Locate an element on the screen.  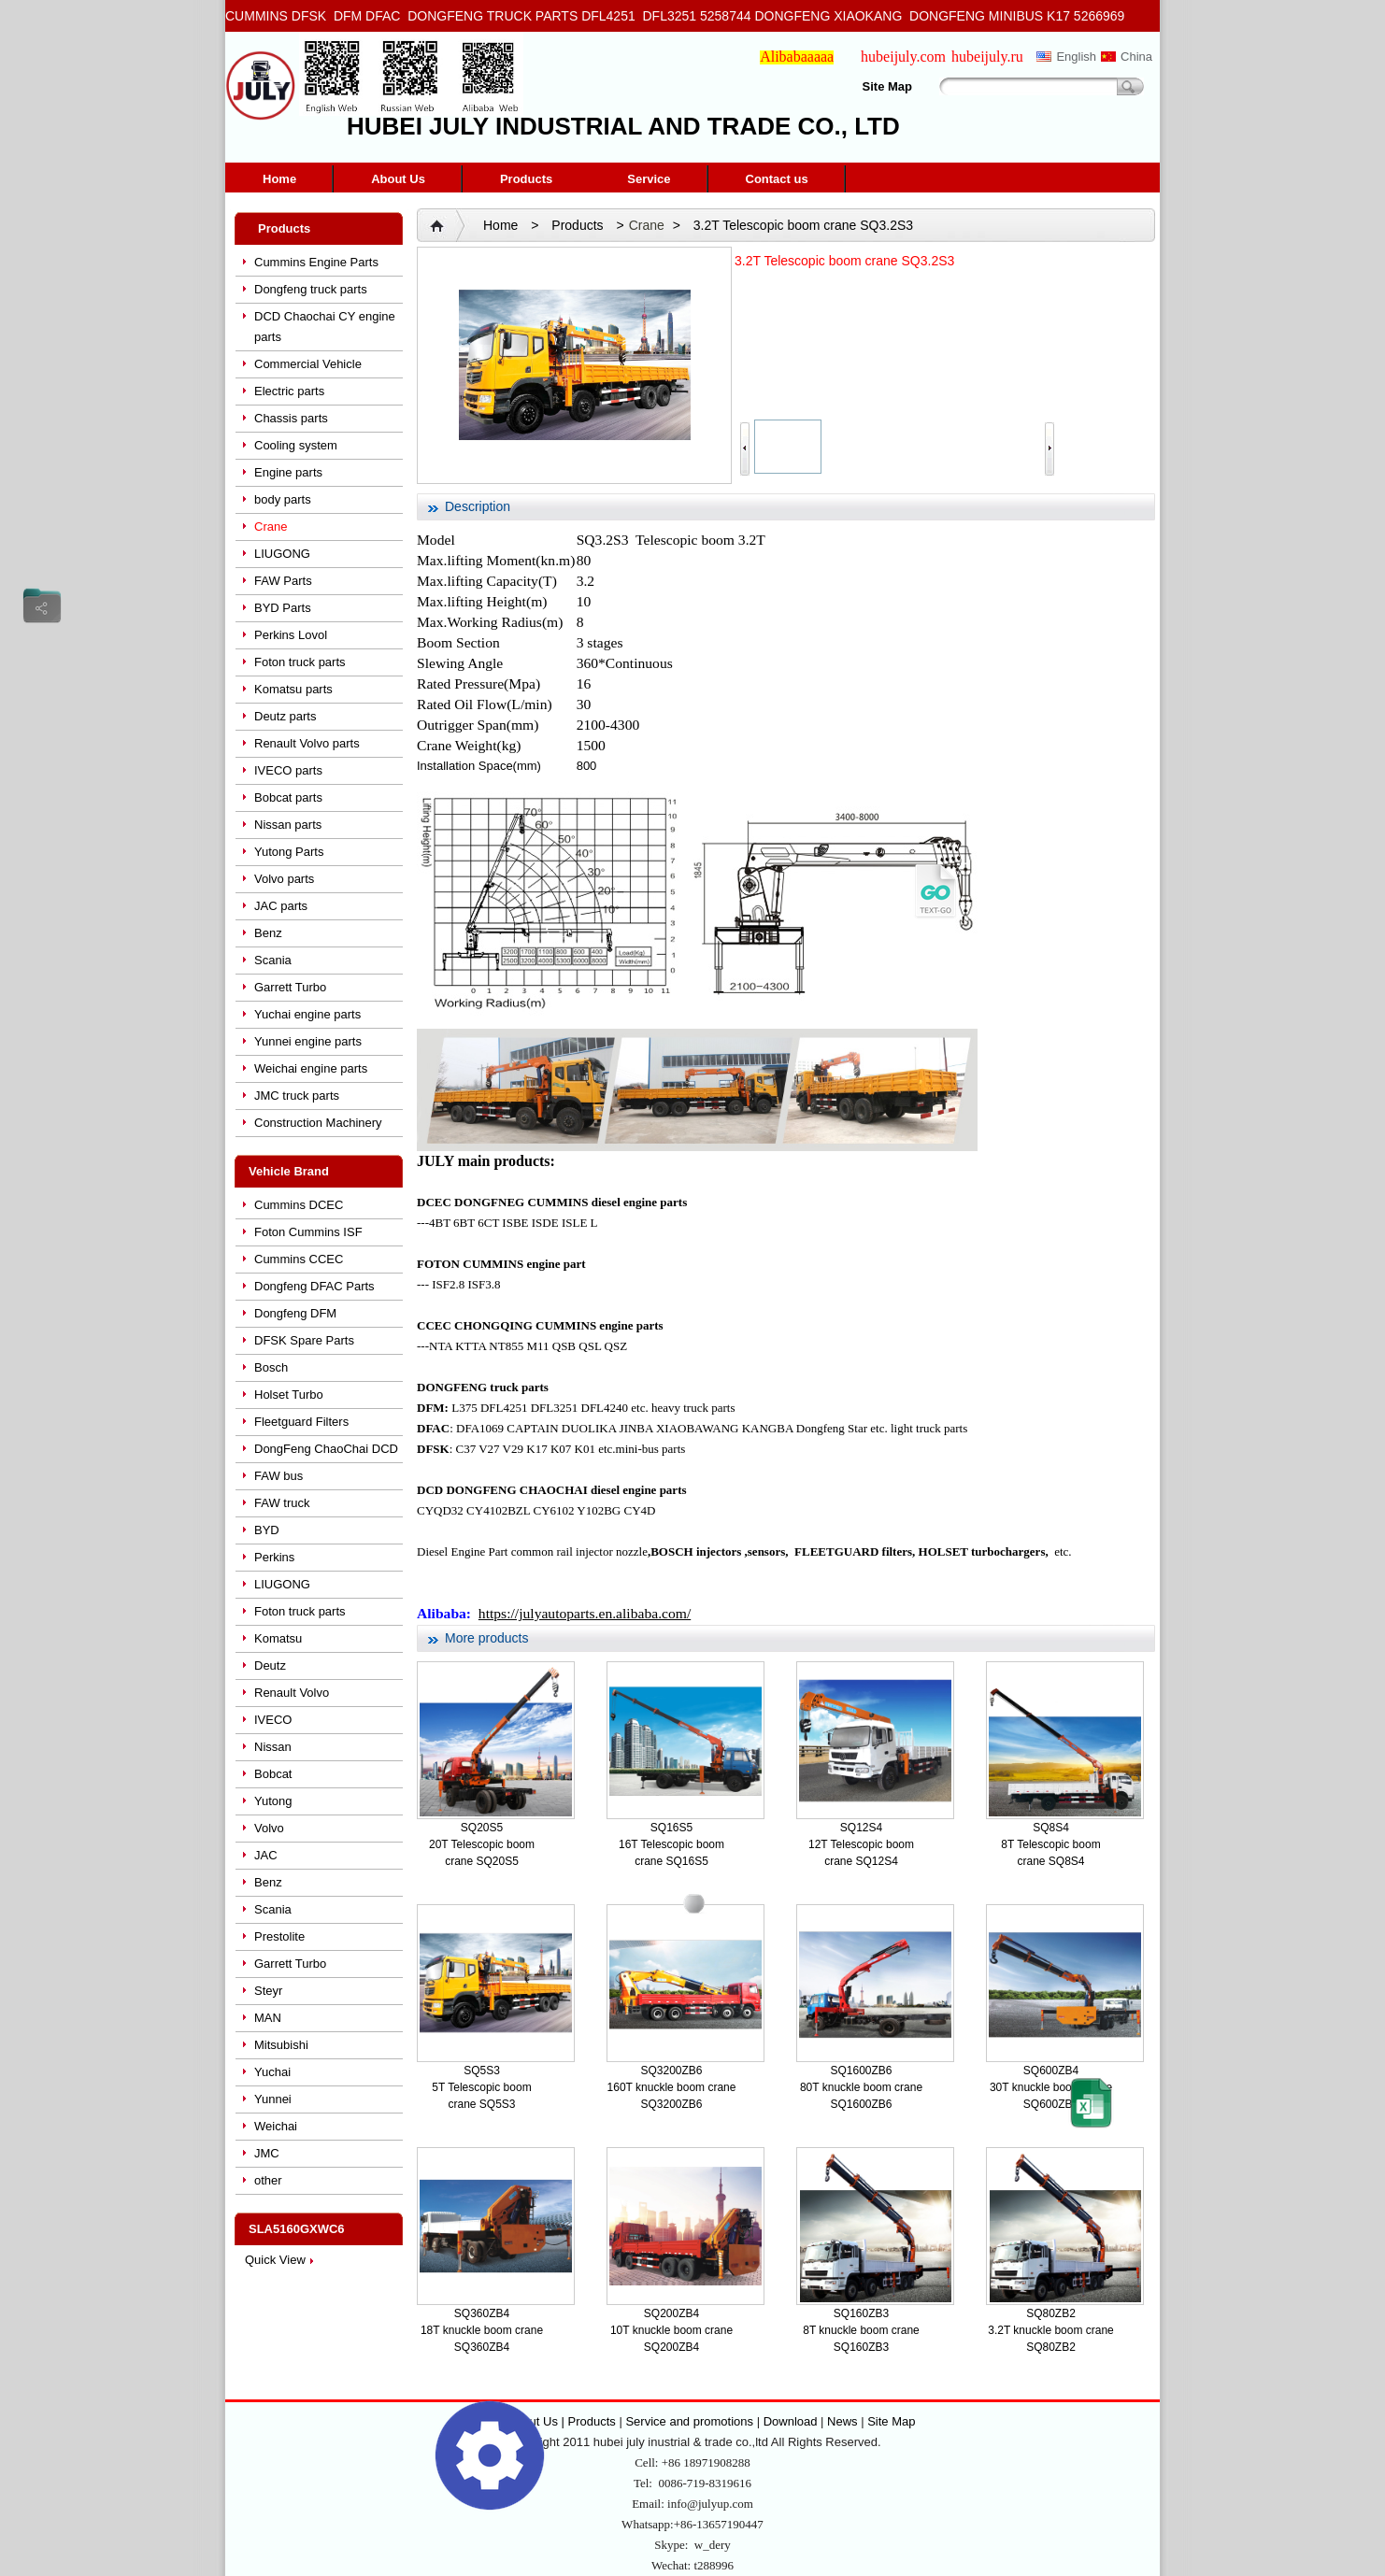
a go programming language source file is located at coordinates (935, 891).